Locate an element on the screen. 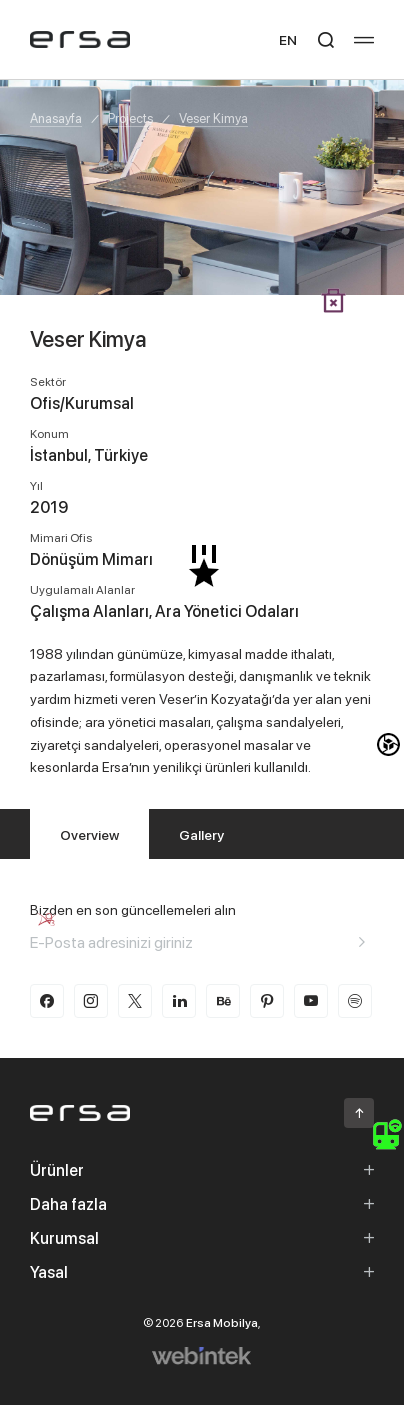  indicates an achievement or award earned is located at coordinates (204, 565).